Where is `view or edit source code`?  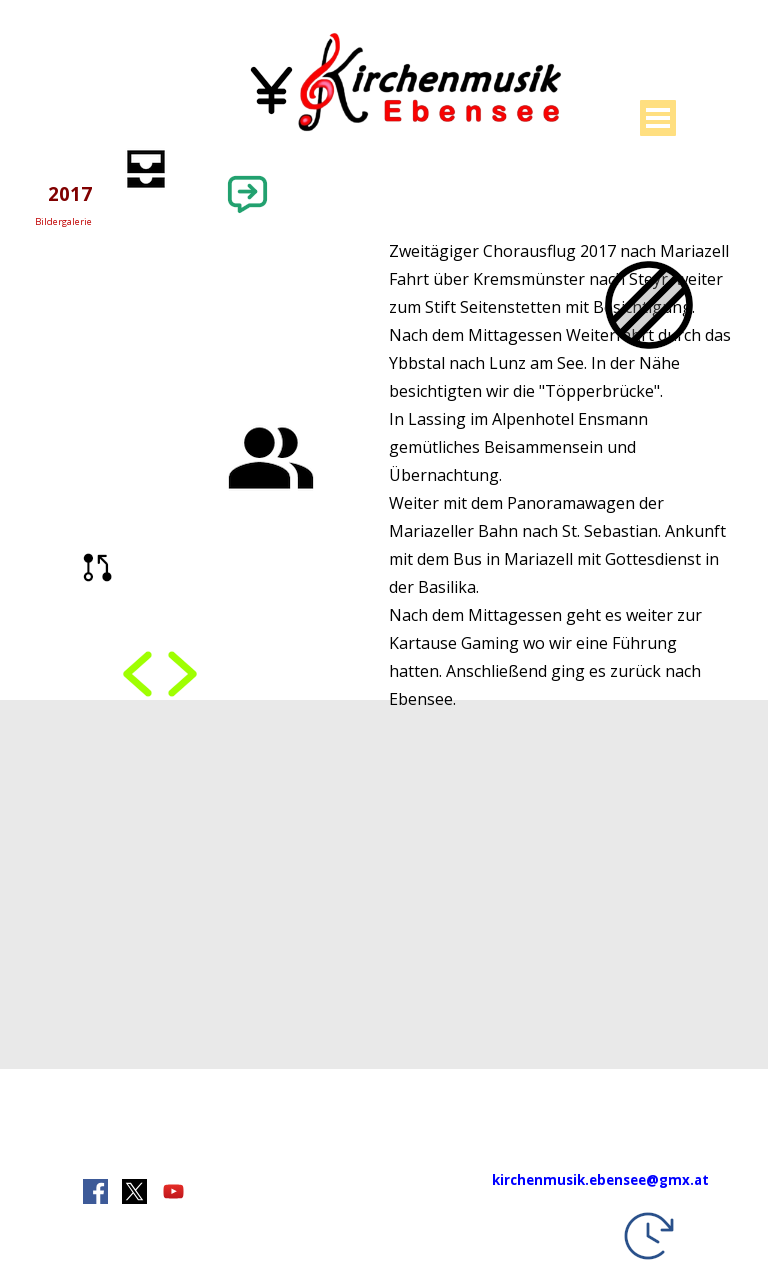
view or edit source code is located at coordinates (160, 674).